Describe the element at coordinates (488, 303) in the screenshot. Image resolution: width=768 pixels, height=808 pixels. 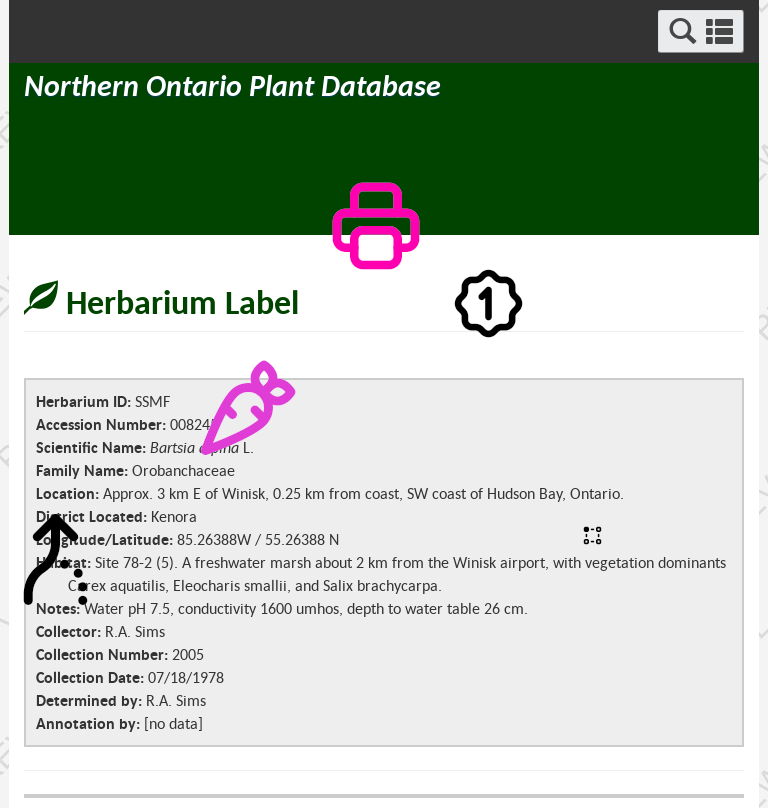
I see `indicates first place or top ranking` at that location.